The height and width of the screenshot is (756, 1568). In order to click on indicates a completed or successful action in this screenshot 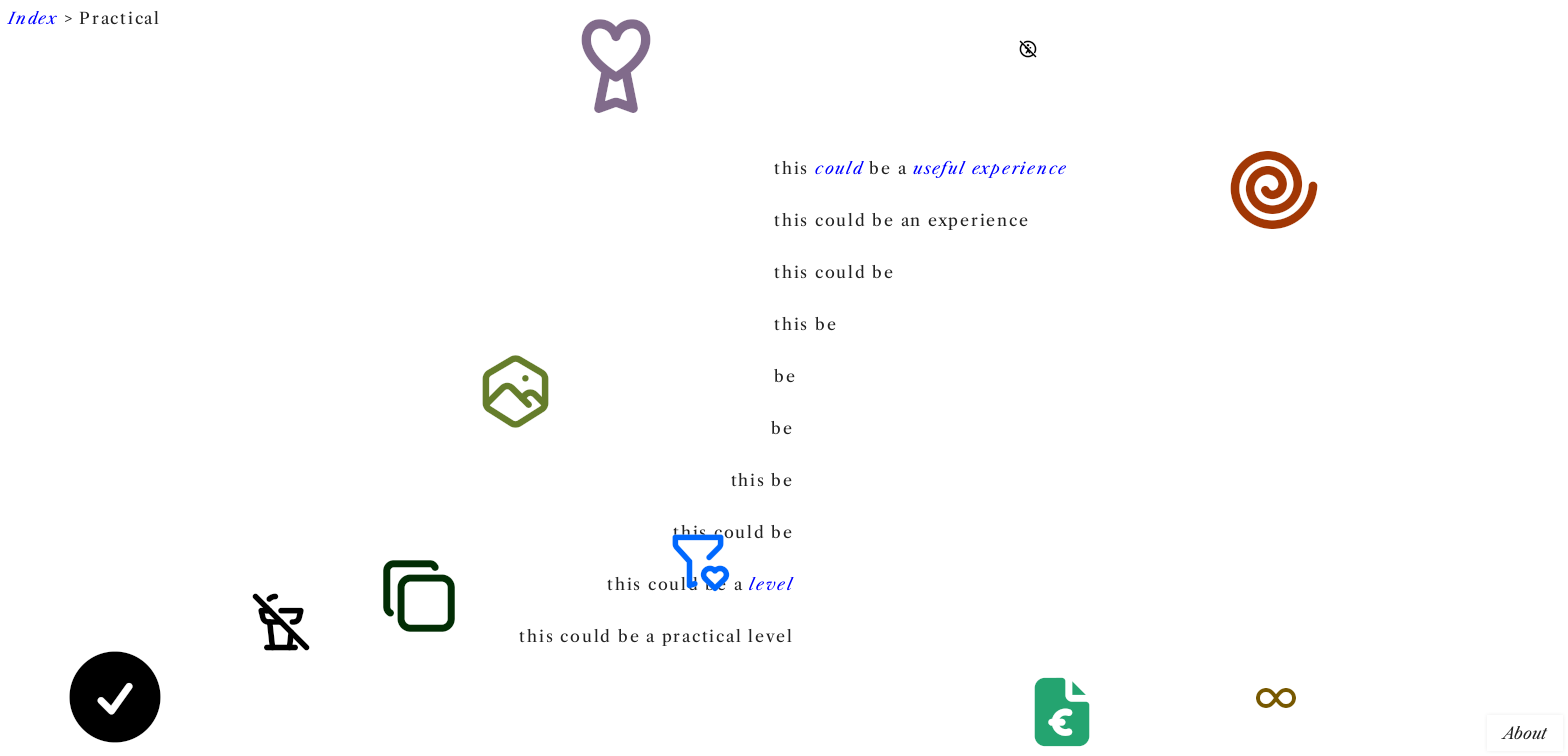, I will do `click(115, 697)`.